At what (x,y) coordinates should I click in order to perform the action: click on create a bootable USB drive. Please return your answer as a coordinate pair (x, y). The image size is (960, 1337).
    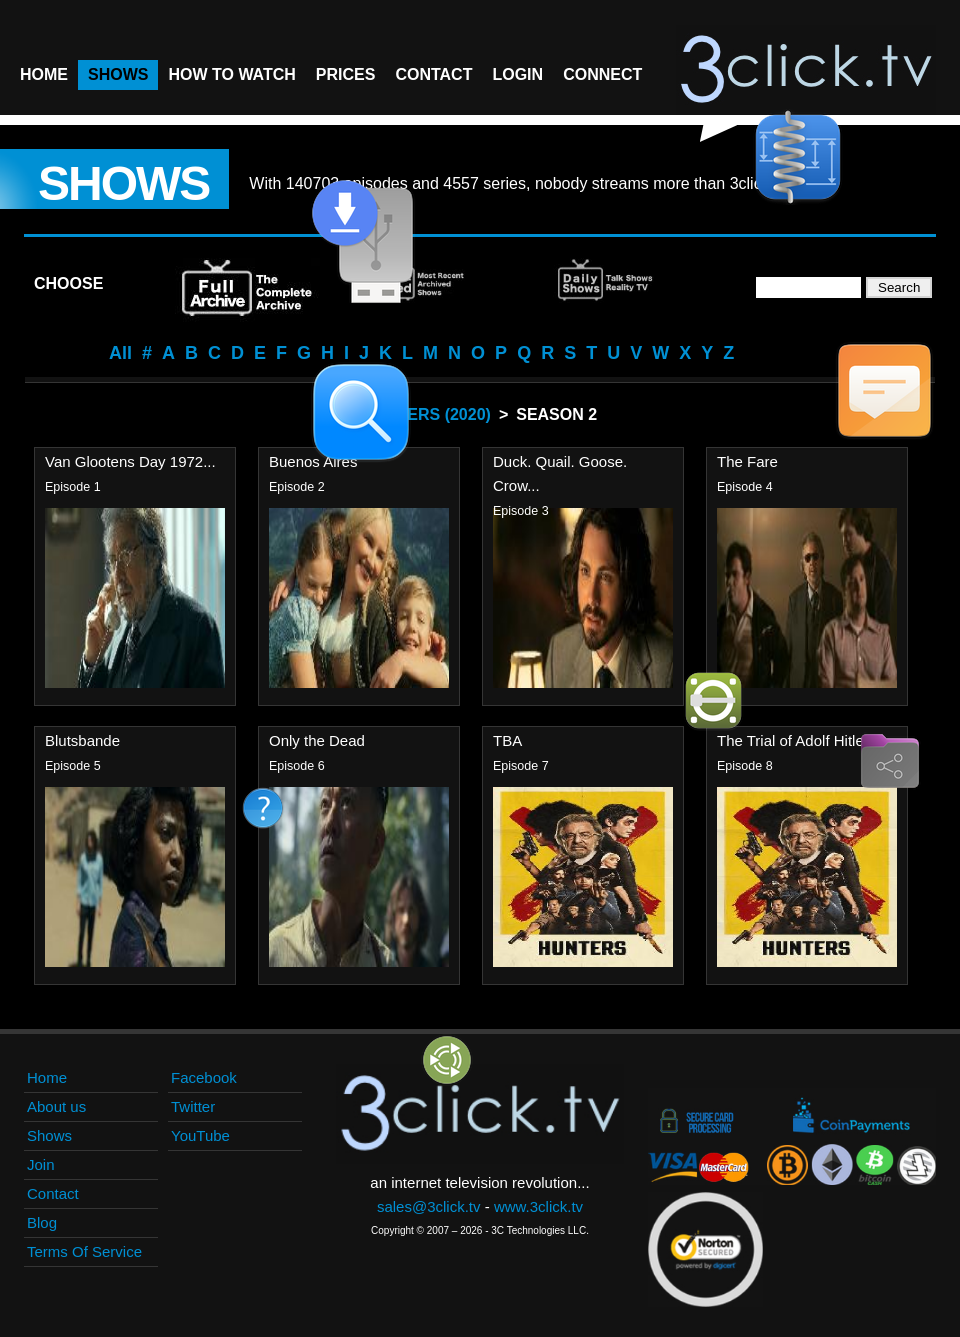
    Looking at the image, I should click on (376, 245).